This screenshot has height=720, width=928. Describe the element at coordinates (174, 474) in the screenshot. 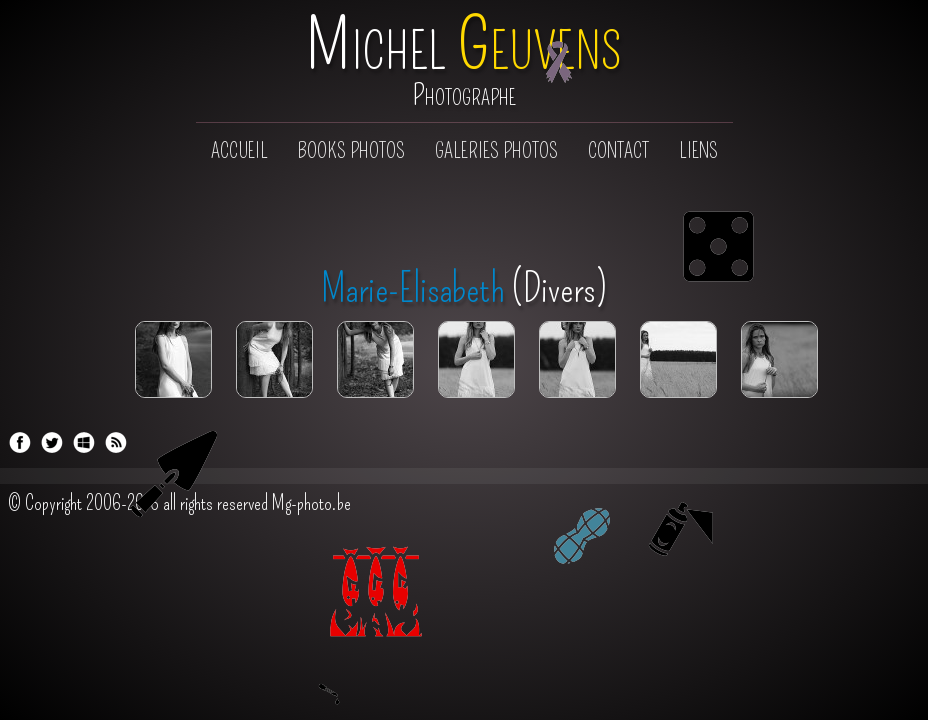

I see `access gardening or landscaping tools` at that location.